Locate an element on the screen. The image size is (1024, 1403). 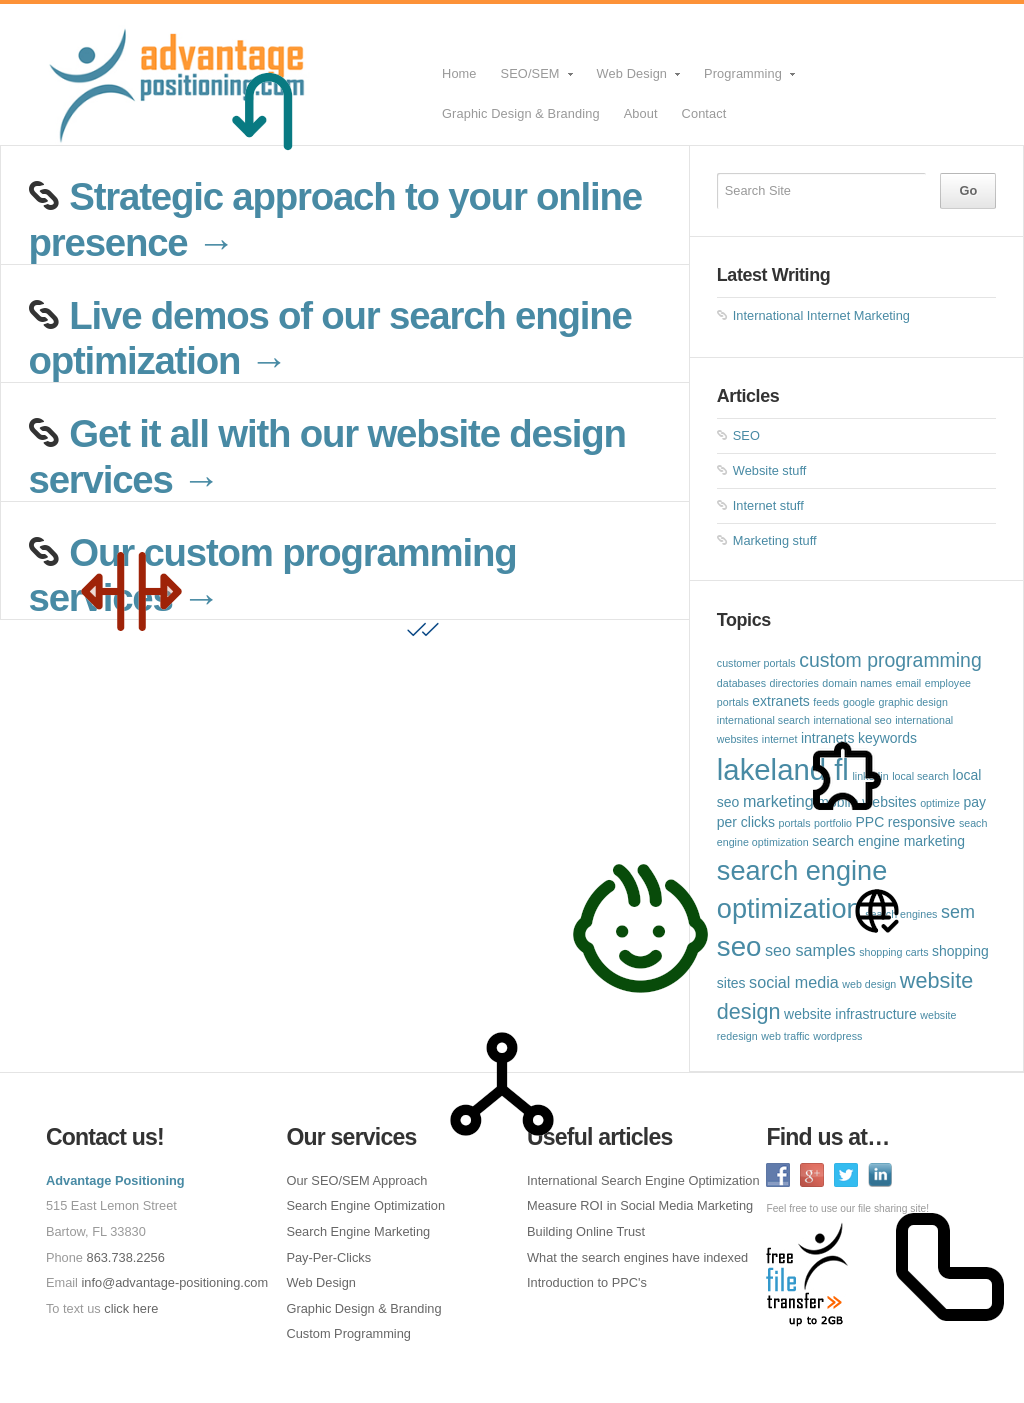
select boy avatar or profile icon is located at coordinates (640, 931).